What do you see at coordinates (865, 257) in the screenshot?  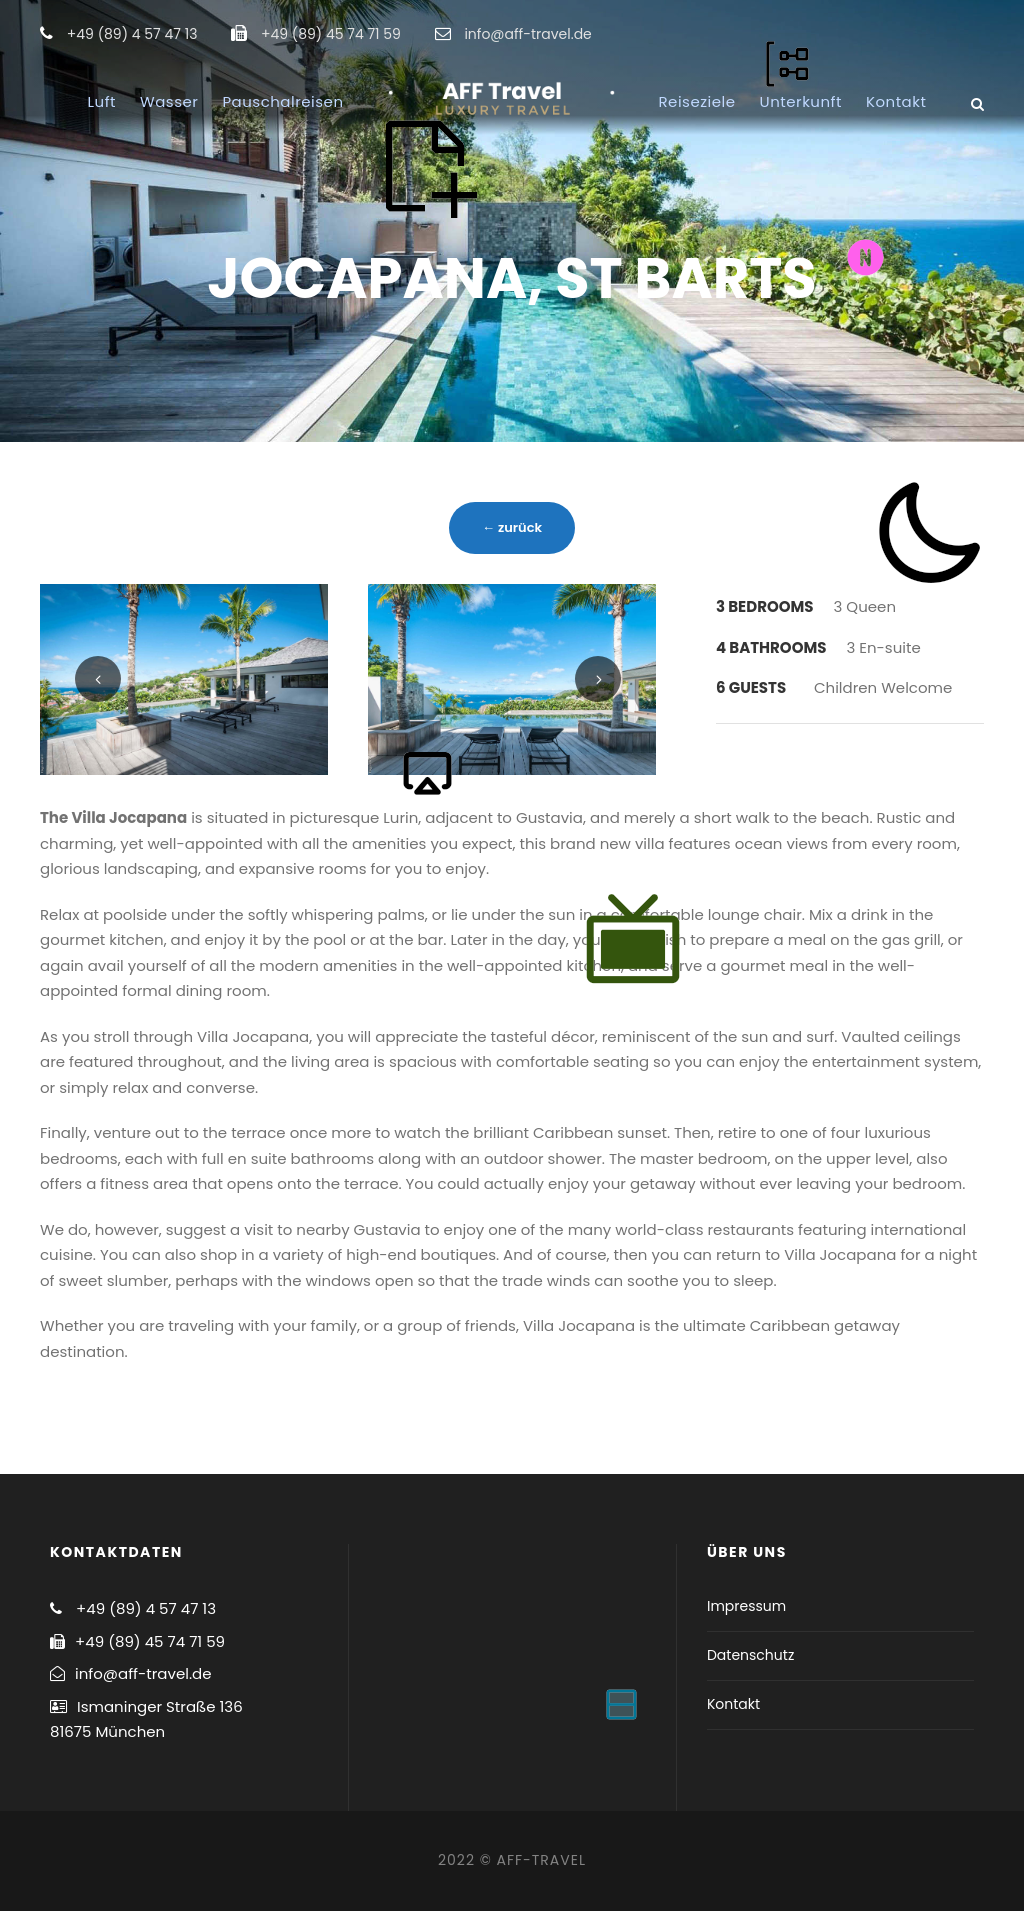 I see `indicates a north direction or compass point` at bounding box center [865, 257].